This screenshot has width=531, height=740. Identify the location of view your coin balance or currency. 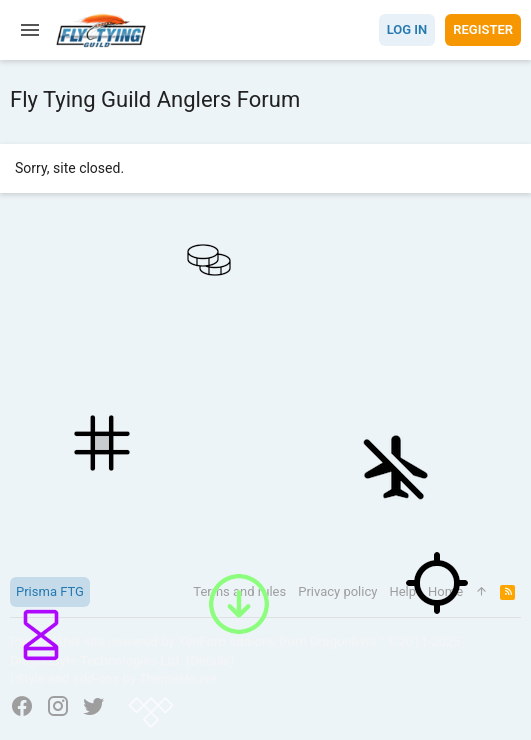
(209, 260).